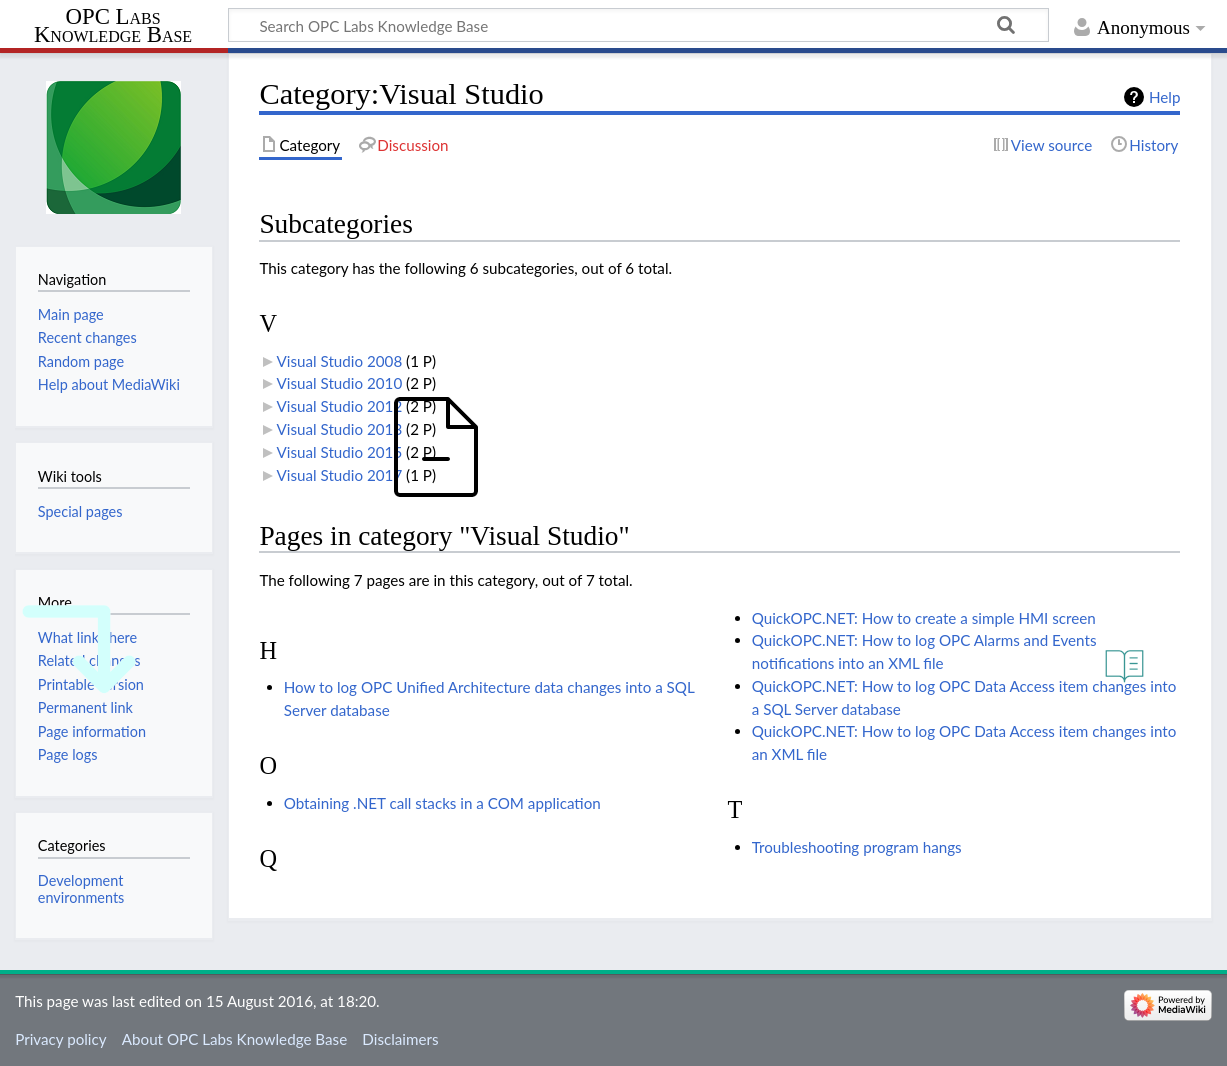 Image resolution: width=1227 pixels, height=1066 pixels. I want to click on move content right then down, so click(79, 645).